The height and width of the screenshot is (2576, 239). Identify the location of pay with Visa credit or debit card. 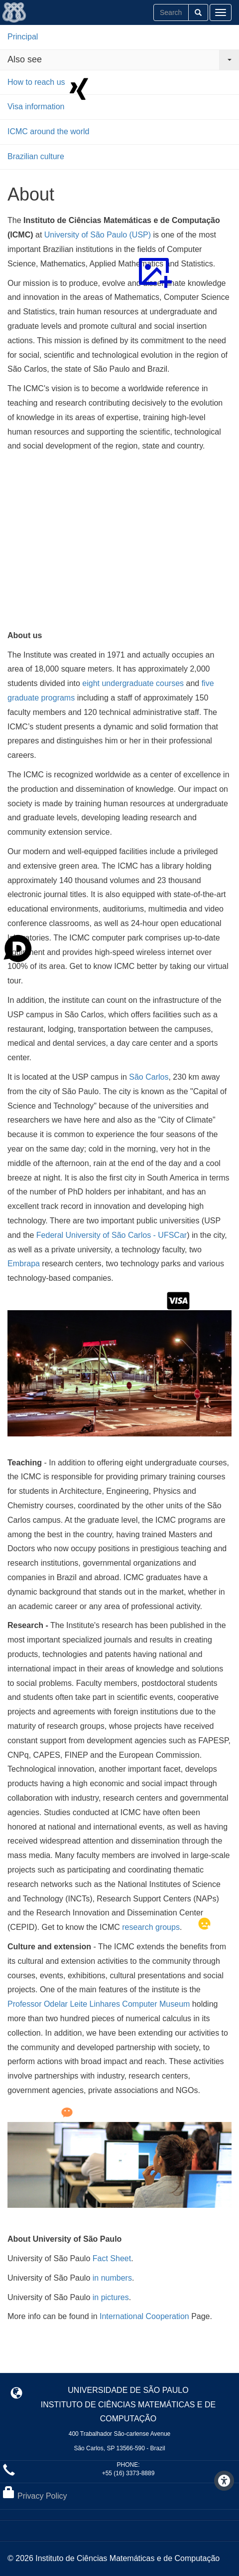
(178, 1301).